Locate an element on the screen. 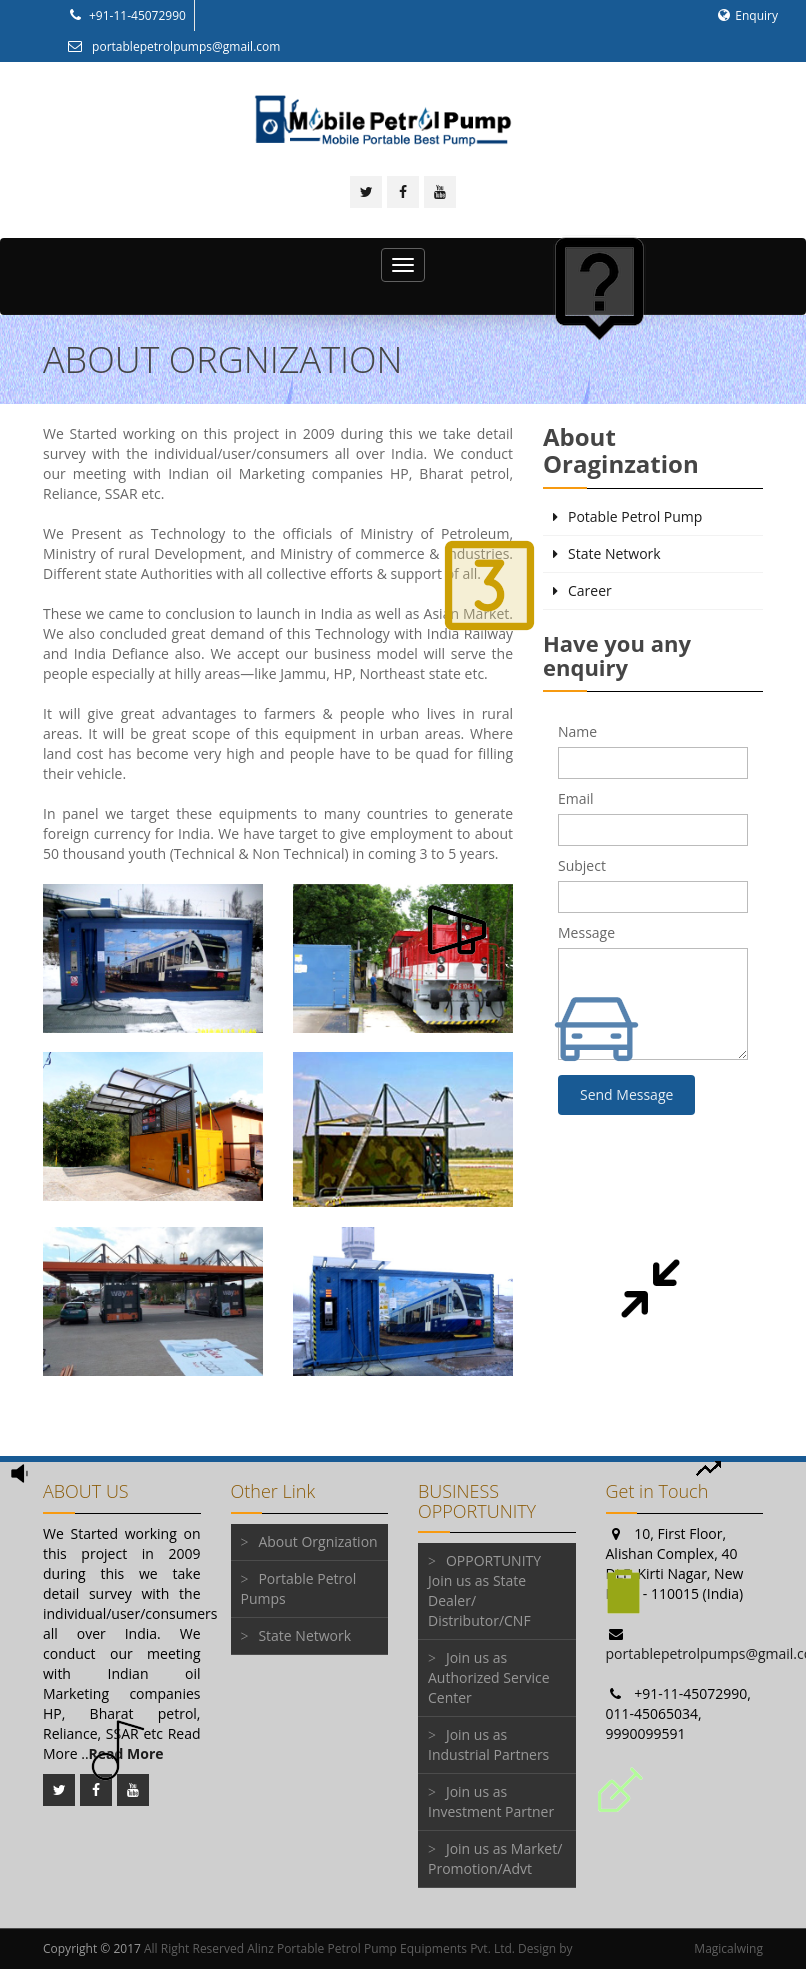 Image resolution: width=806 pixels, height=1969 pixels. access gardening or landscaping tools is located at coordinates (619, 1790).